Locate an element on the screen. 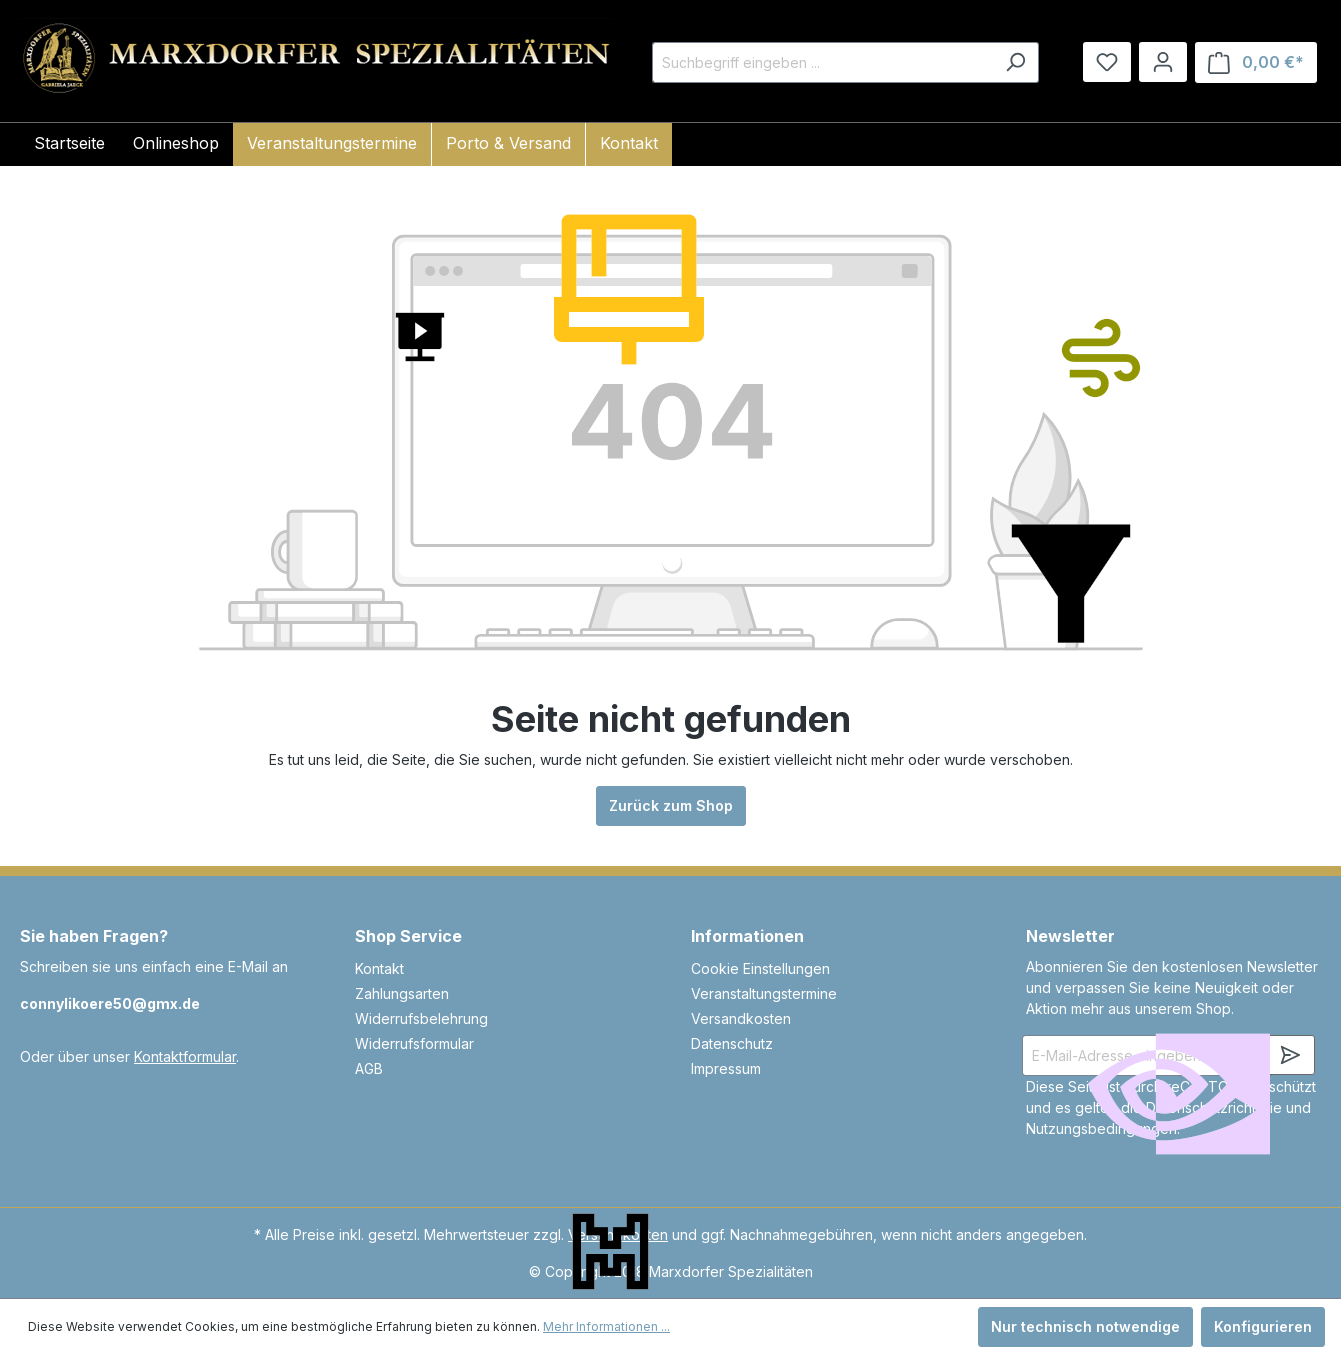 Image resolution: width=1341 pixels, height=1355 pixels. indicates windy weather conditions is located at coordinates (1101, 358).